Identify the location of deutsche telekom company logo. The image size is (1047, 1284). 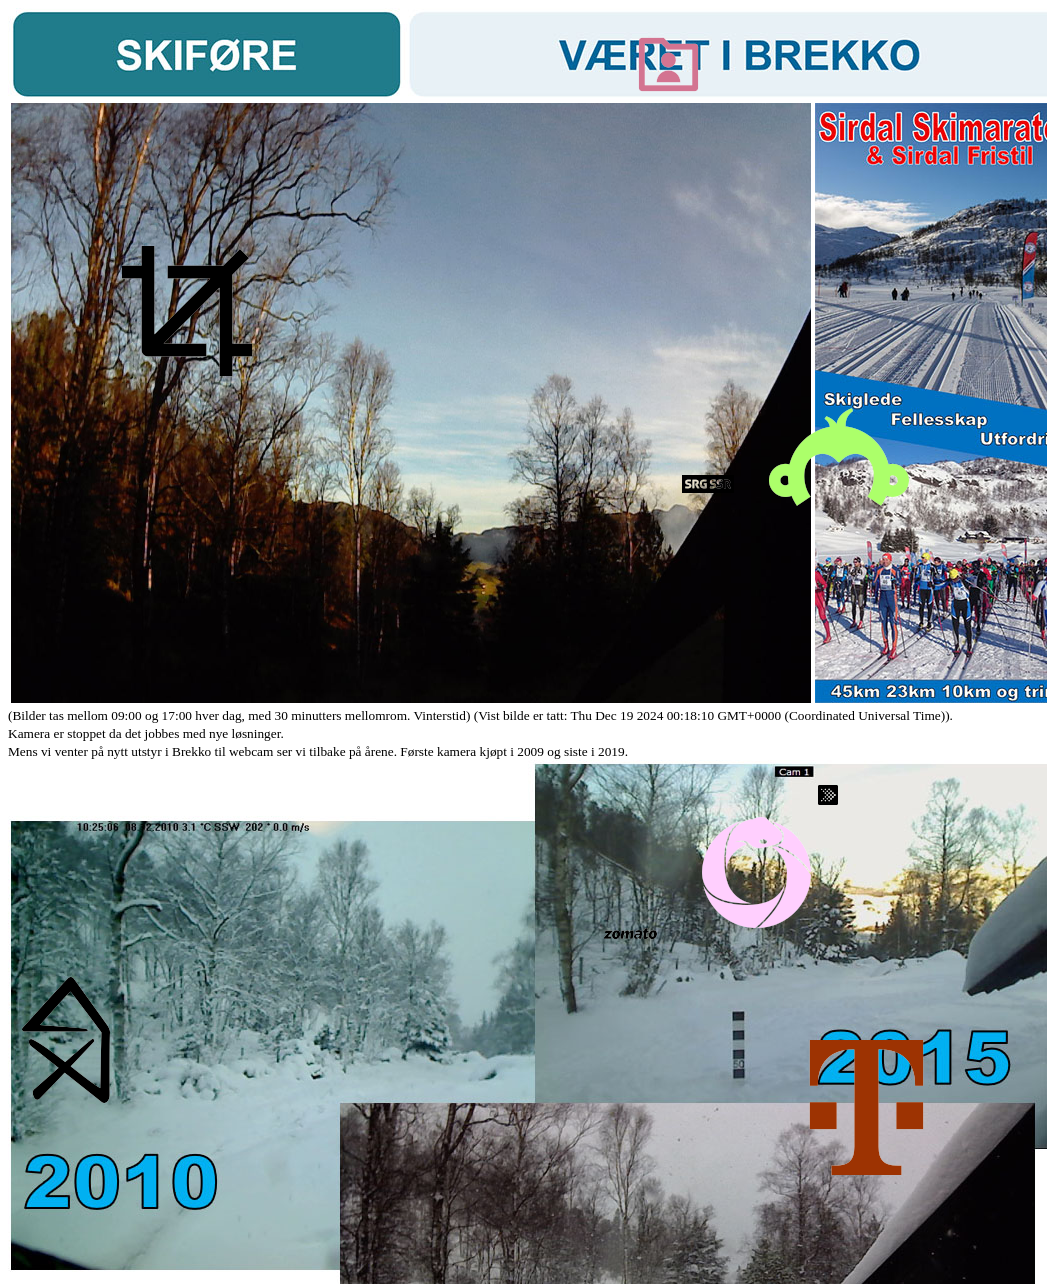
(866, 1107).